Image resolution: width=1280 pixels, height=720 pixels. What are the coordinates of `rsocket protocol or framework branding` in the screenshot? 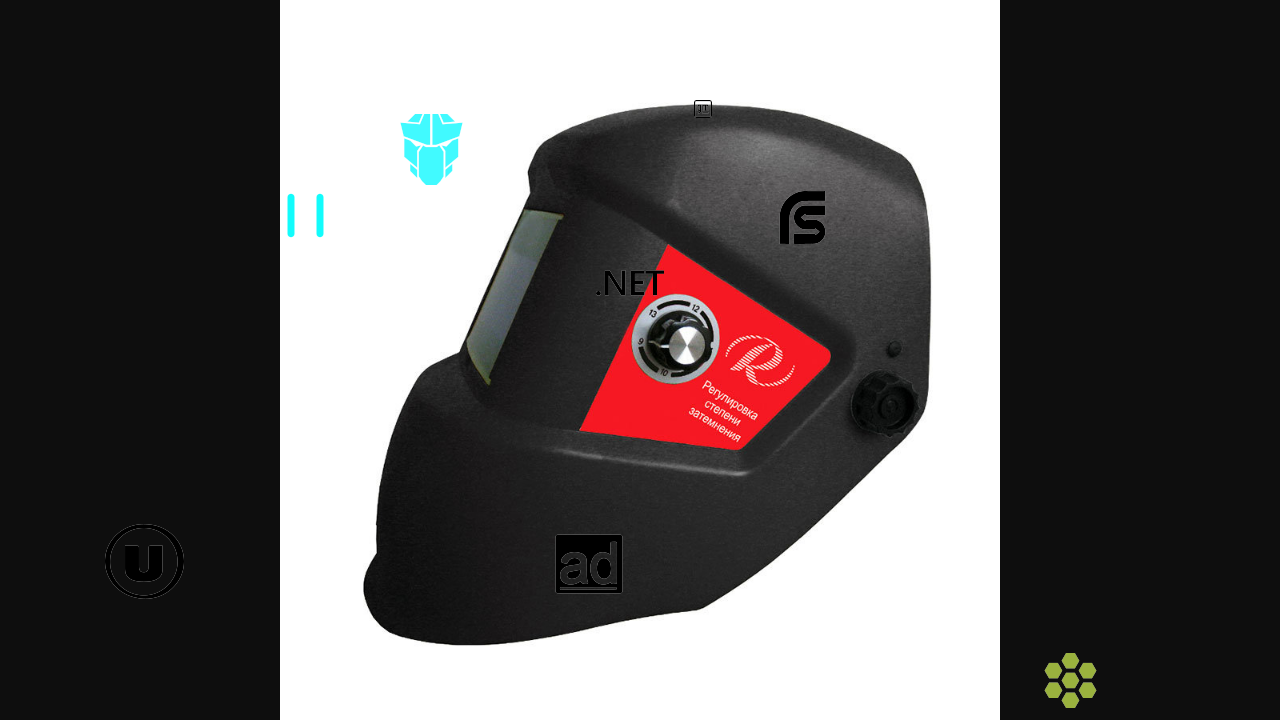 It's located at (802, 217).